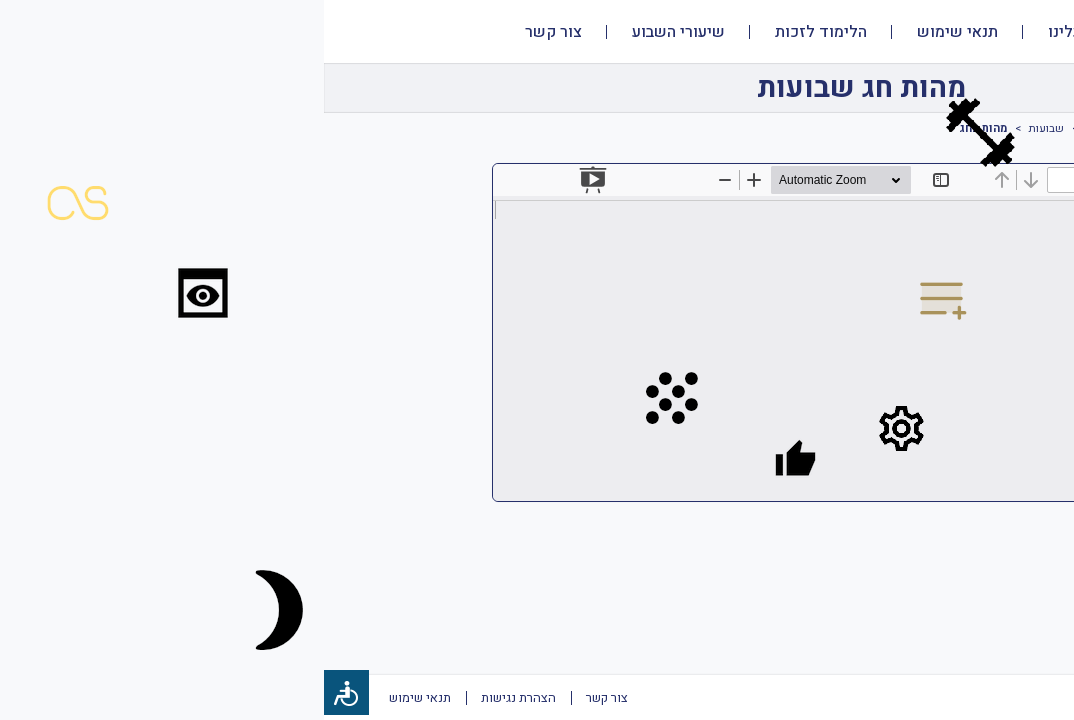 This screenshot has height=720, width=1074. I want to click on preview file or document before opening, so click(203, 293).